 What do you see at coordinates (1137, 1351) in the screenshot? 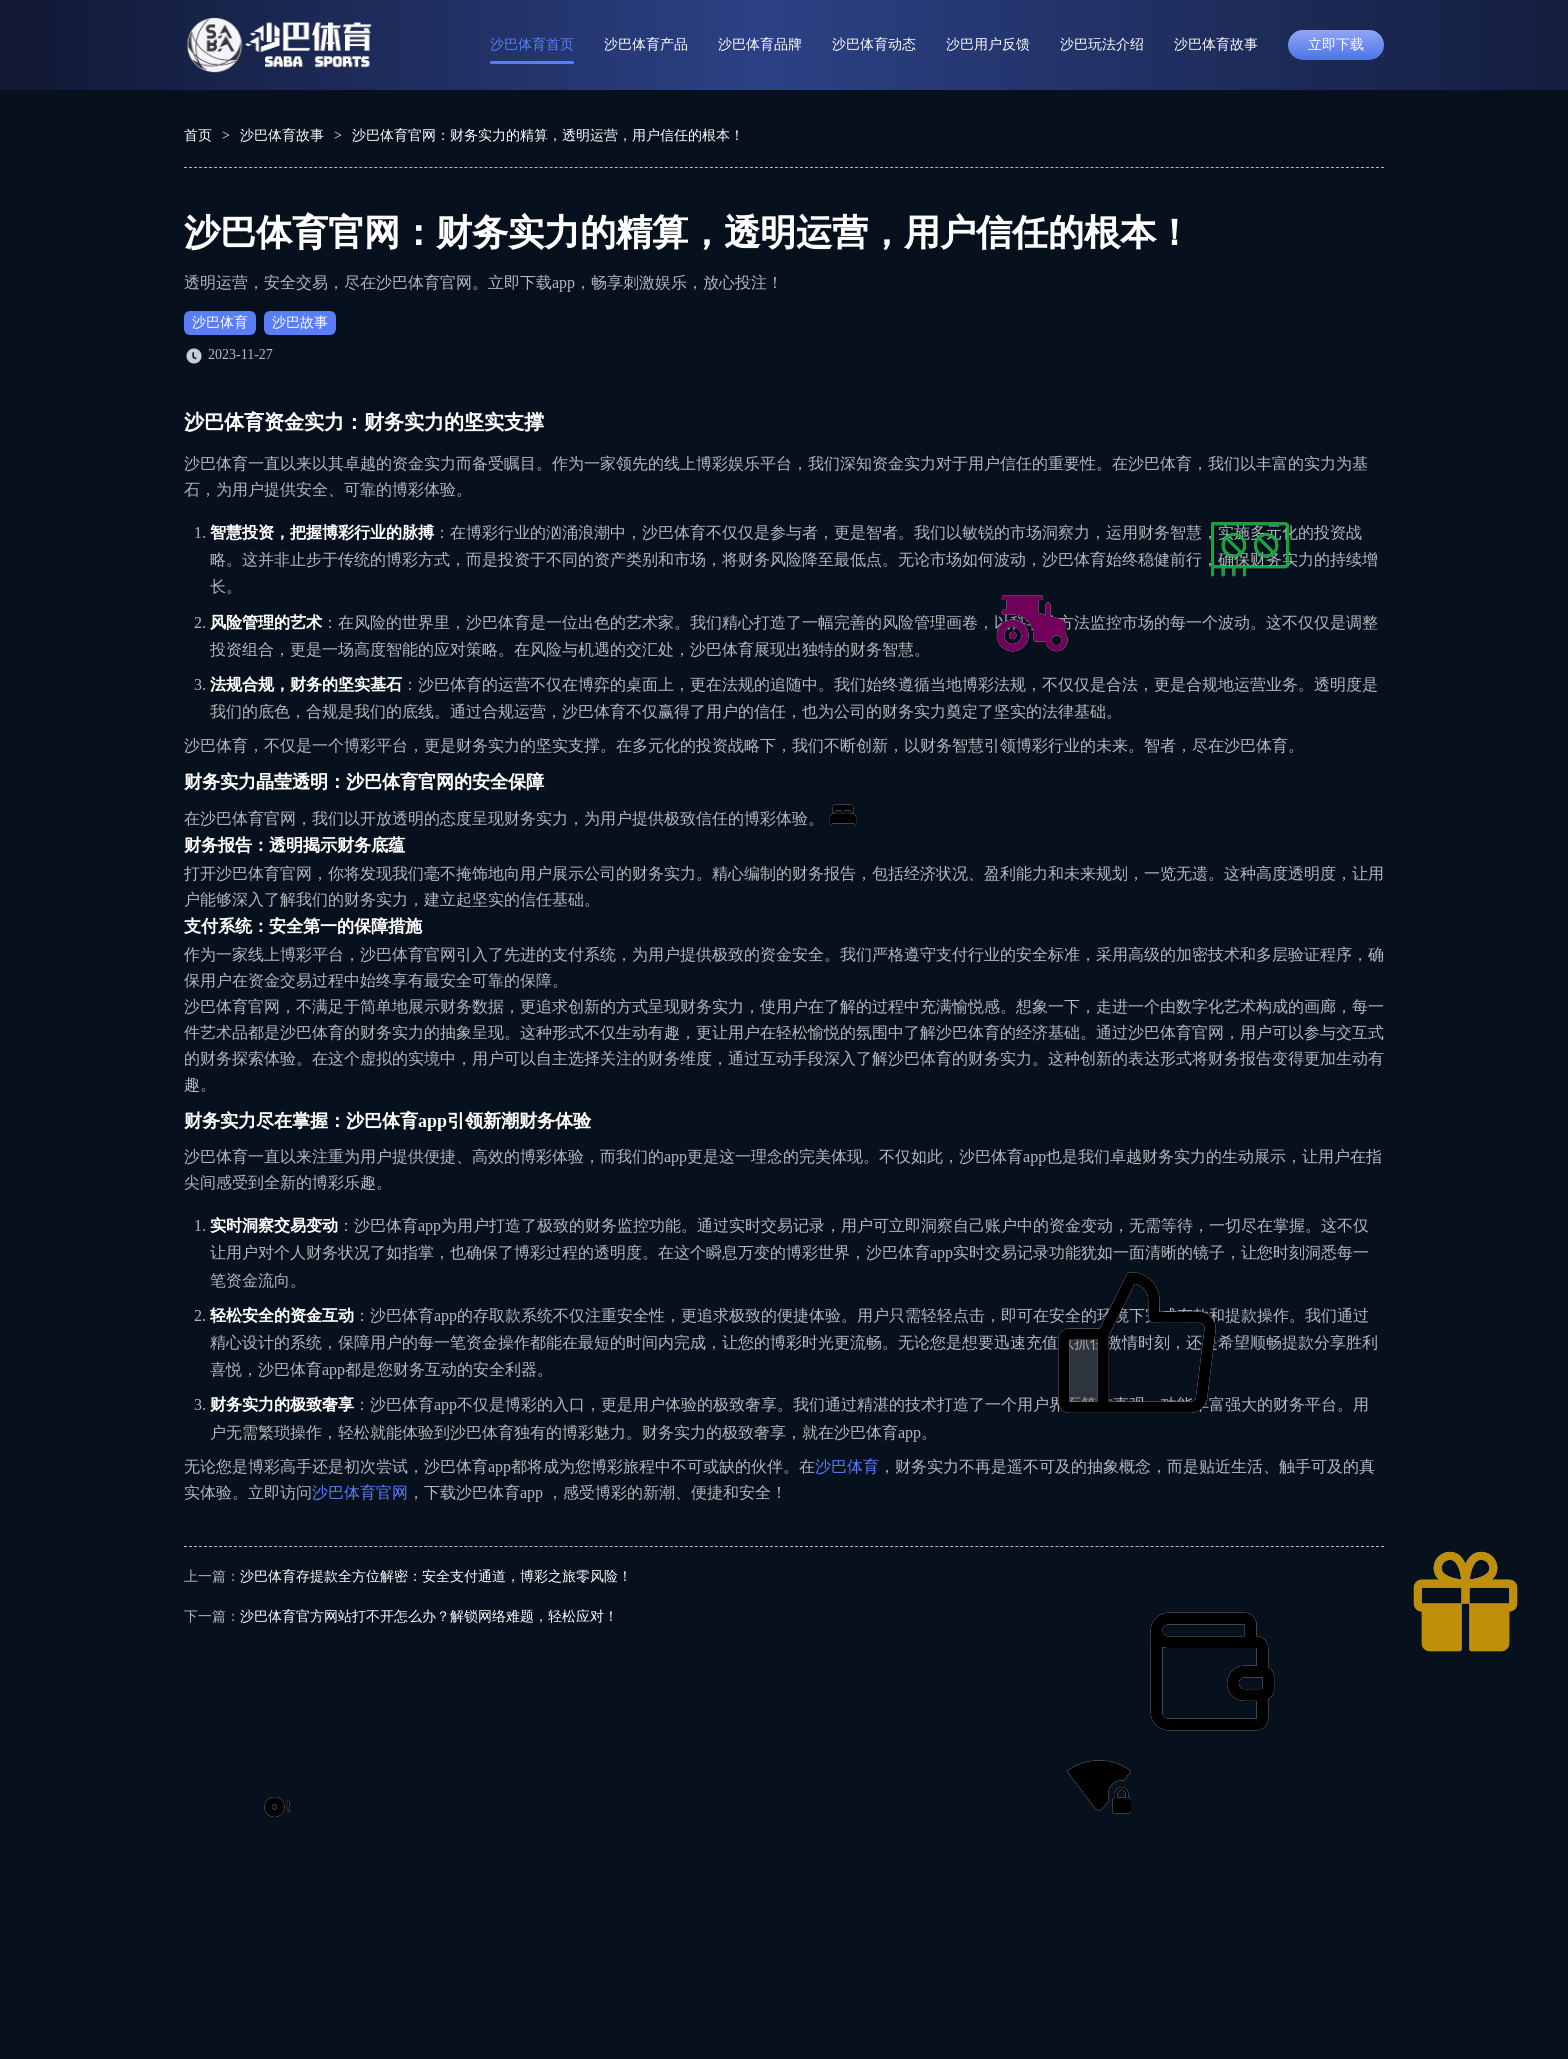
I see `like or approve content` at bounding box center [1137, 1351].